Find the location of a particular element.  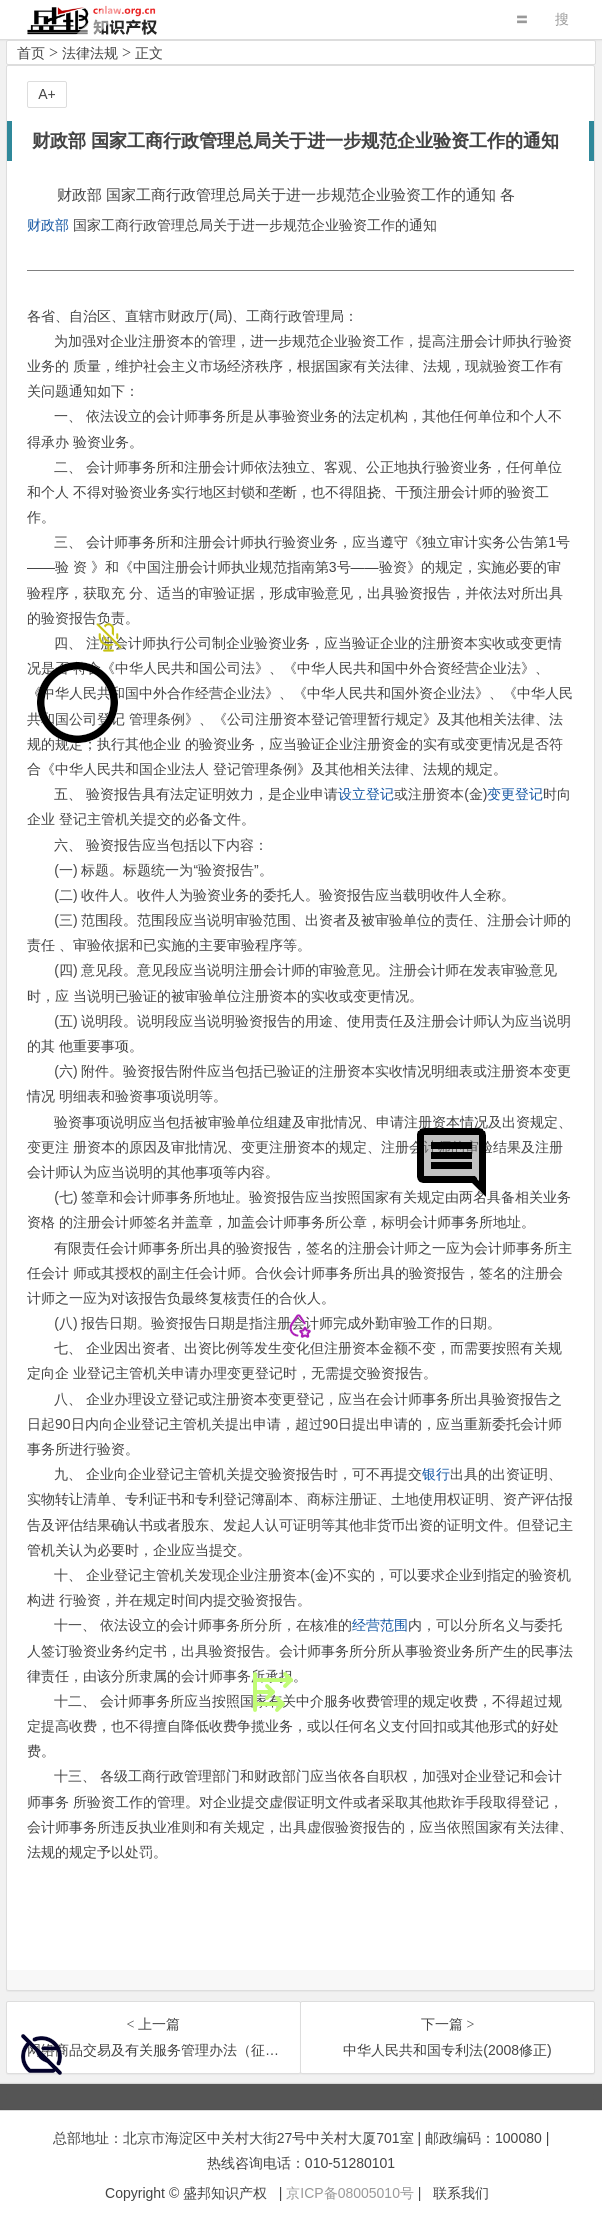

view data flow or process direction is located at coordinates (273, 1692).